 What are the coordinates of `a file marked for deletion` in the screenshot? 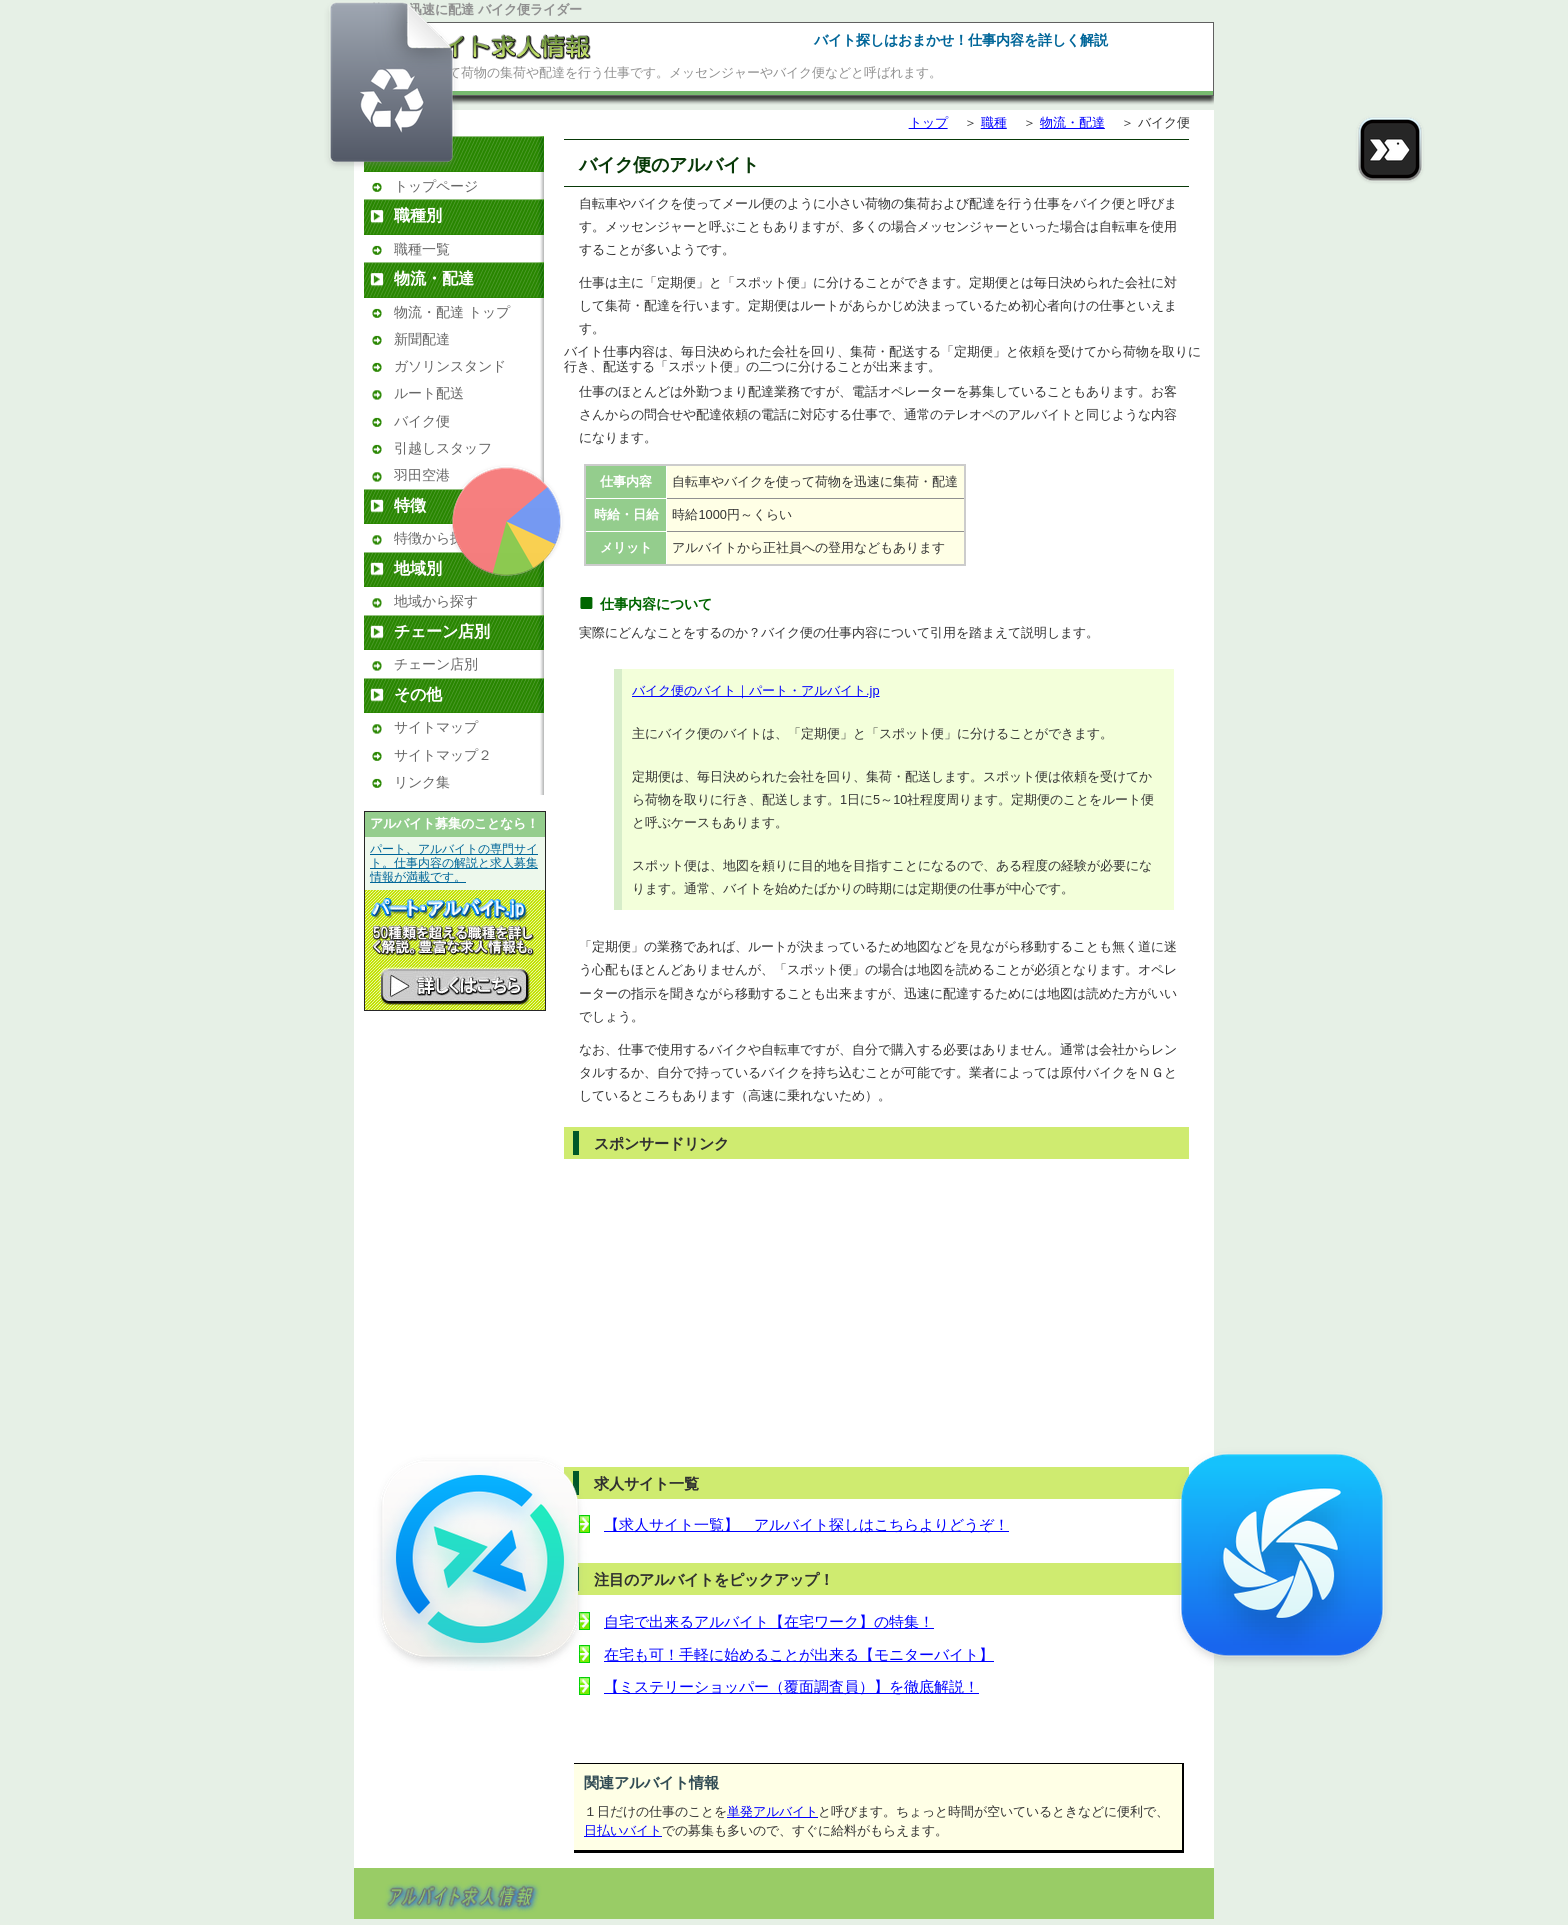 It's located at (391, 85).